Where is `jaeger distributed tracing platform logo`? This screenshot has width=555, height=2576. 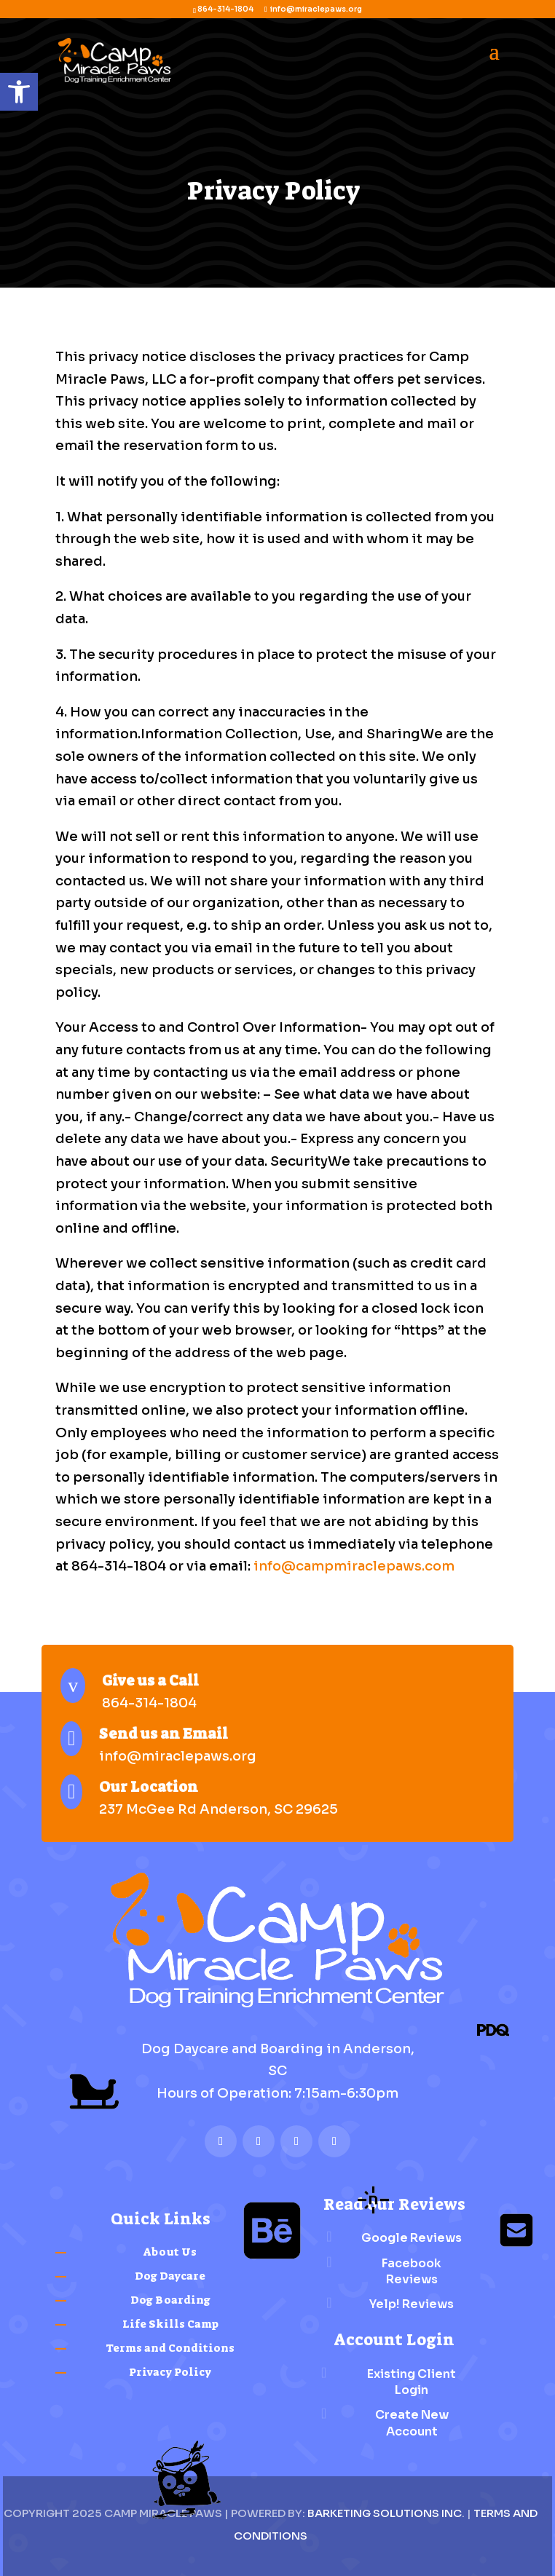
jaeger distributed tracing platform logo is located at coordinates (186, 2480).